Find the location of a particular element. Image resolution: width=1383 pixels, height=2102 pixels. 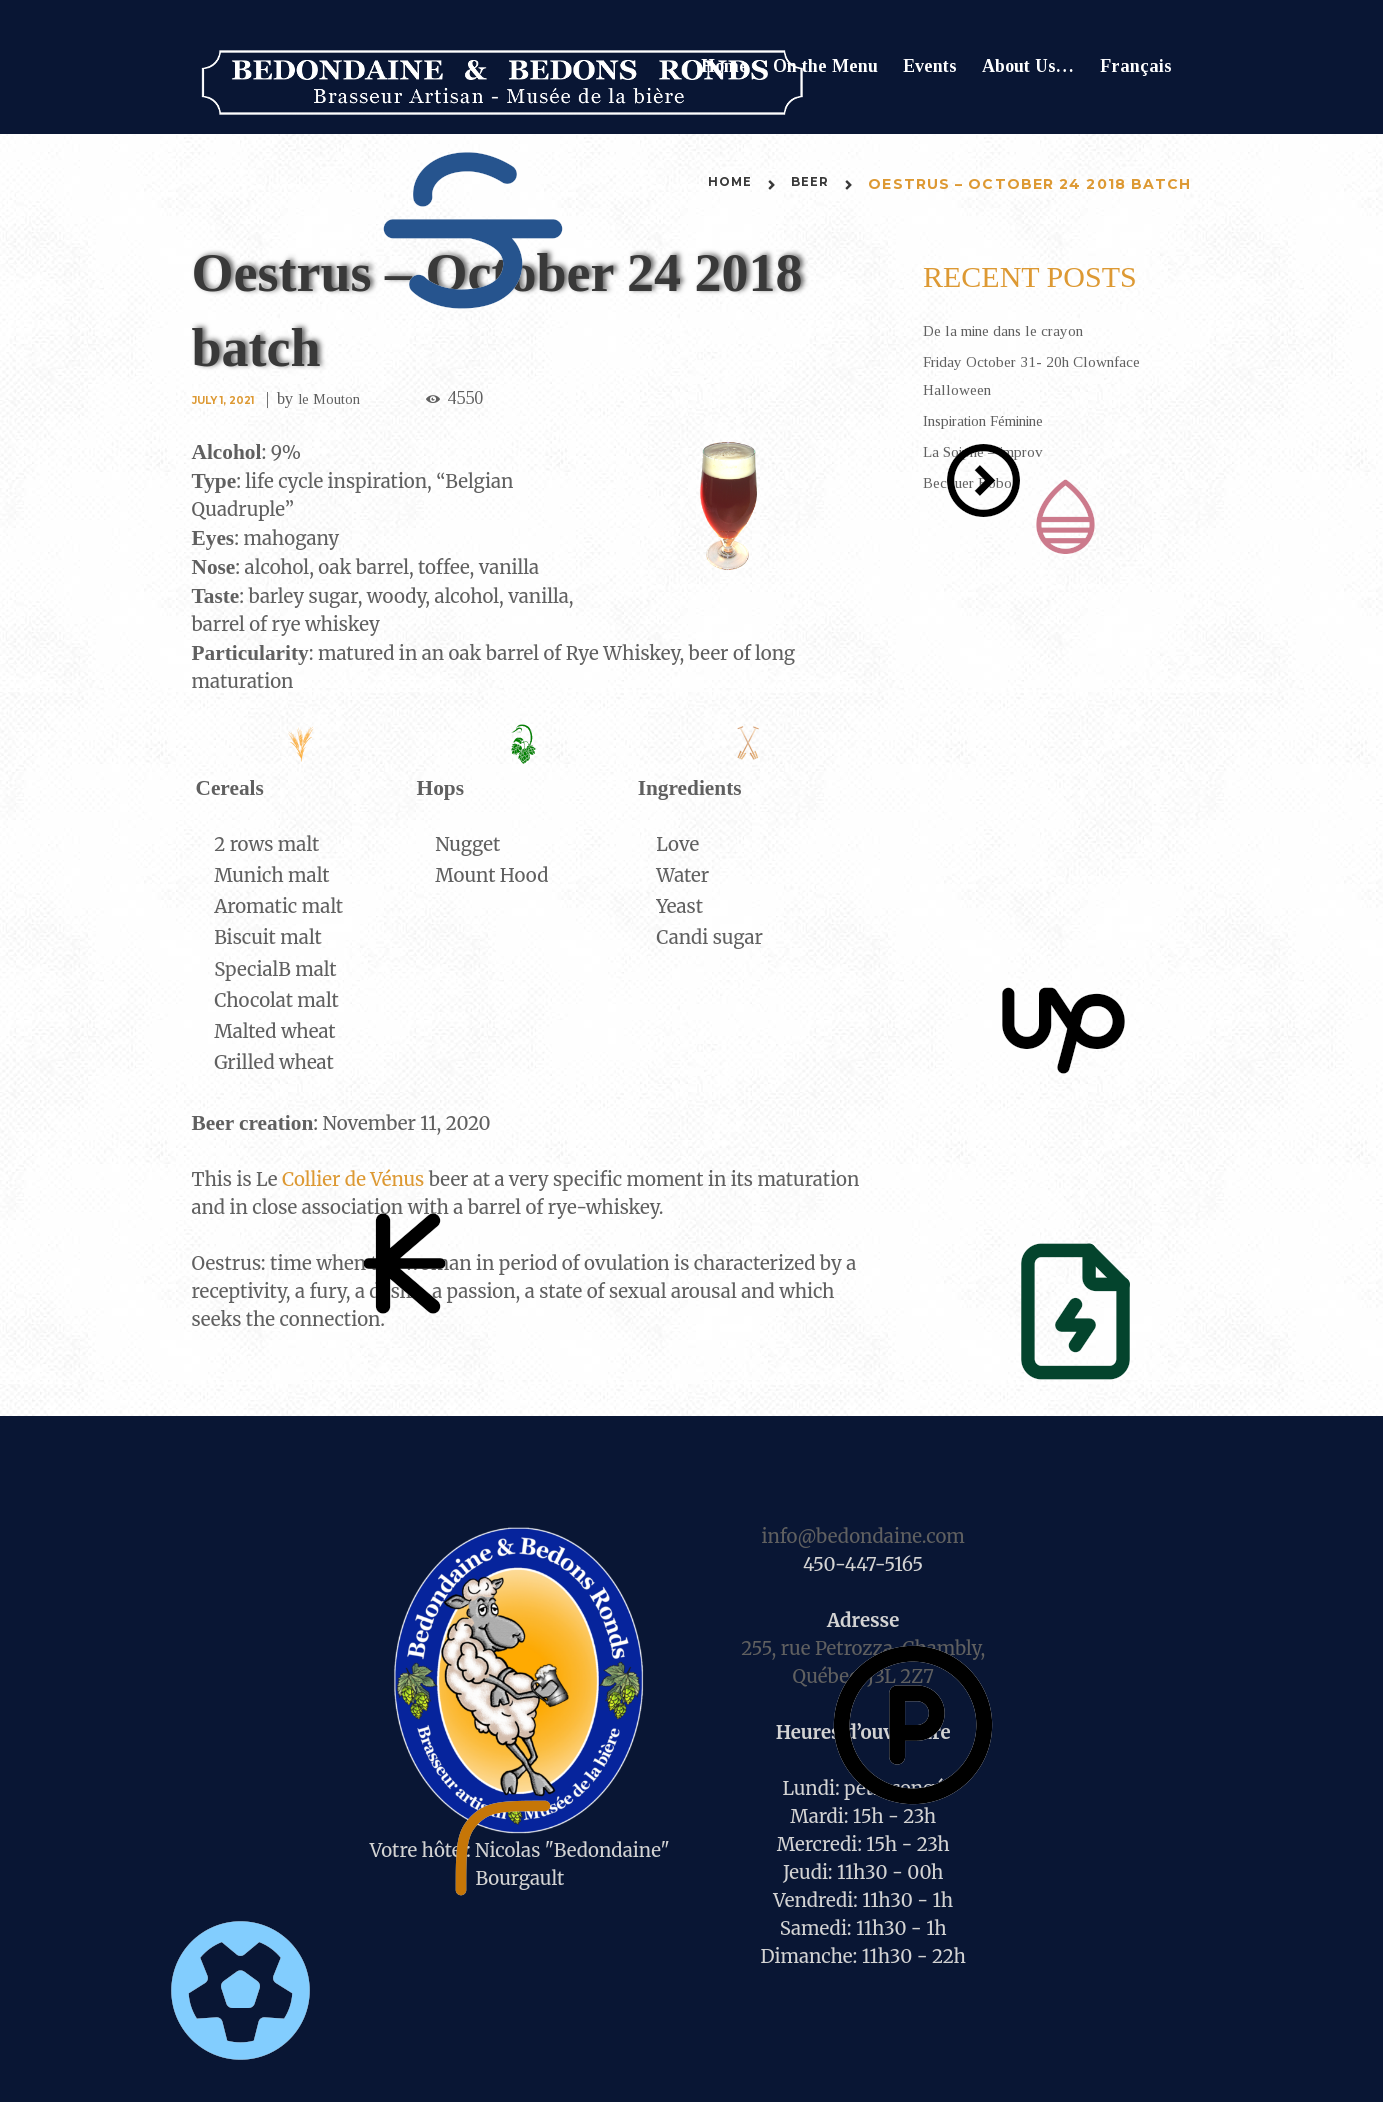

indicates partial fill level or half-full status is located at coordinates (1065, 519).